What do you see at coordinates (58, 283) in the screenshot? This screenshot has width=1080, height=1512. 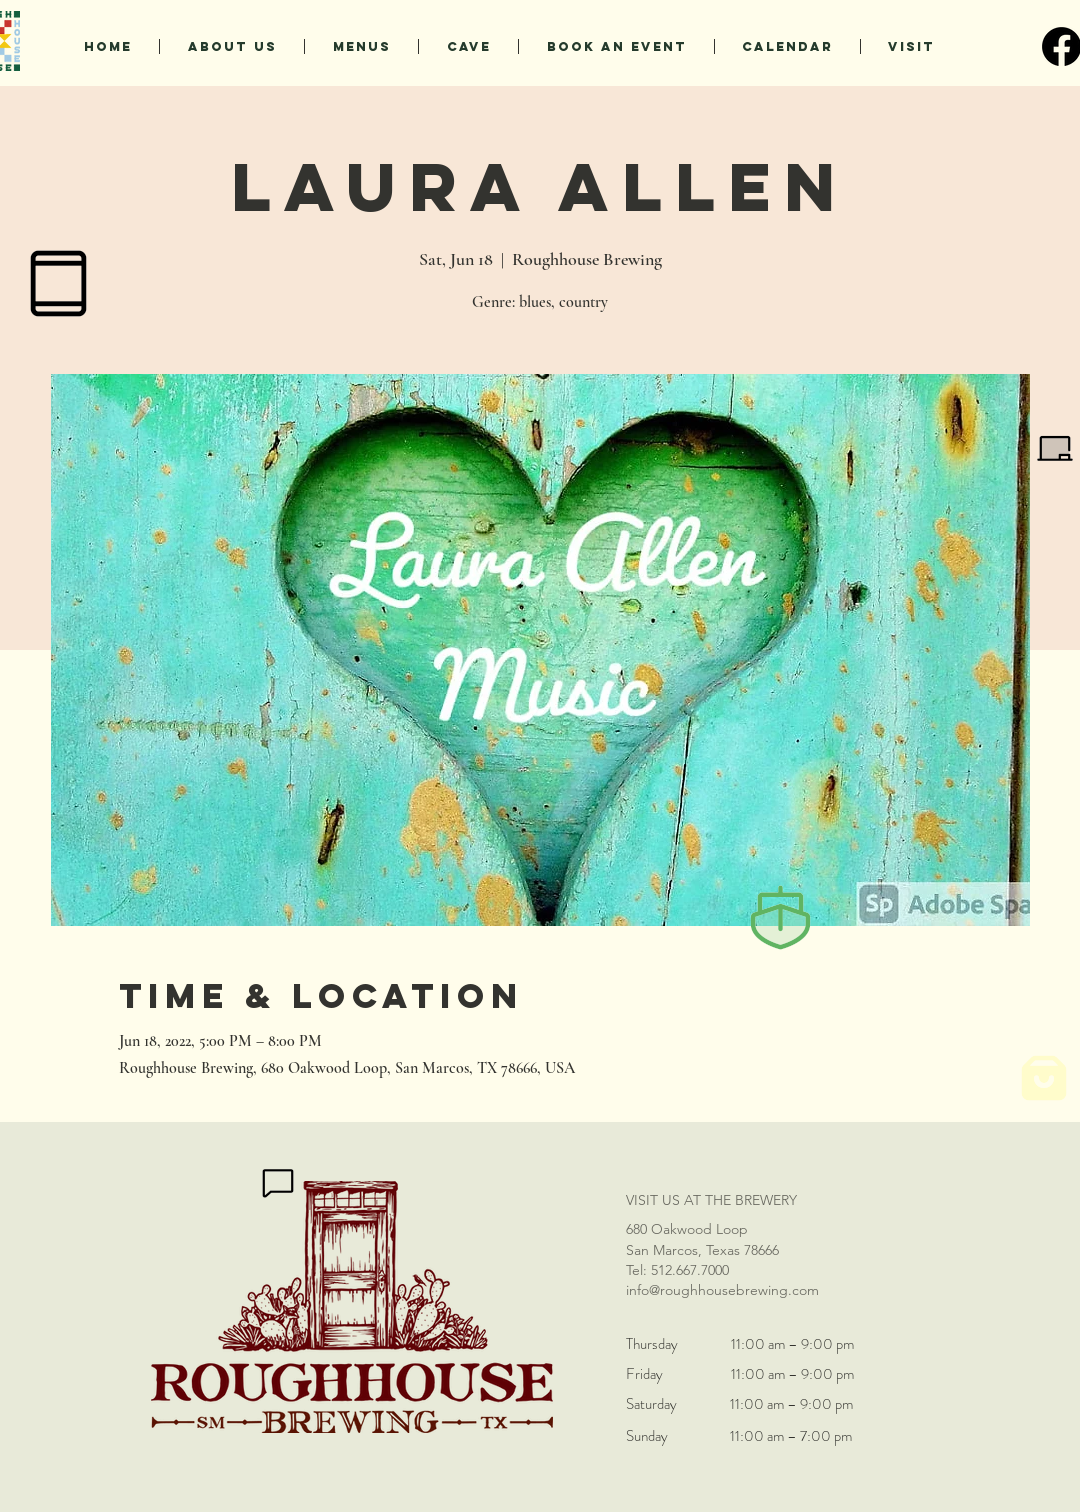 I see `switch to tablet view` at bounding box center [58, 283].